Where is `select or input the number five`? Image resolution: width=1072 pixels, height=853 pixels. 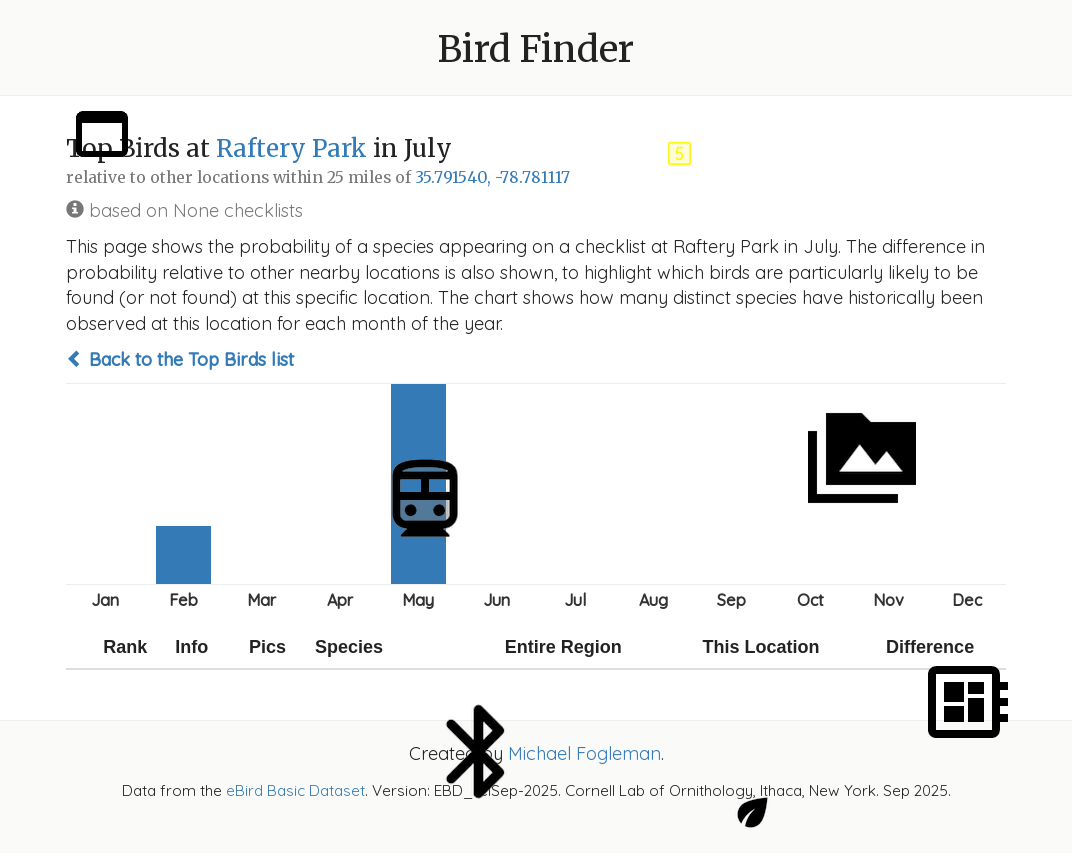 select or input the number five is located at coordinates (679, 153).